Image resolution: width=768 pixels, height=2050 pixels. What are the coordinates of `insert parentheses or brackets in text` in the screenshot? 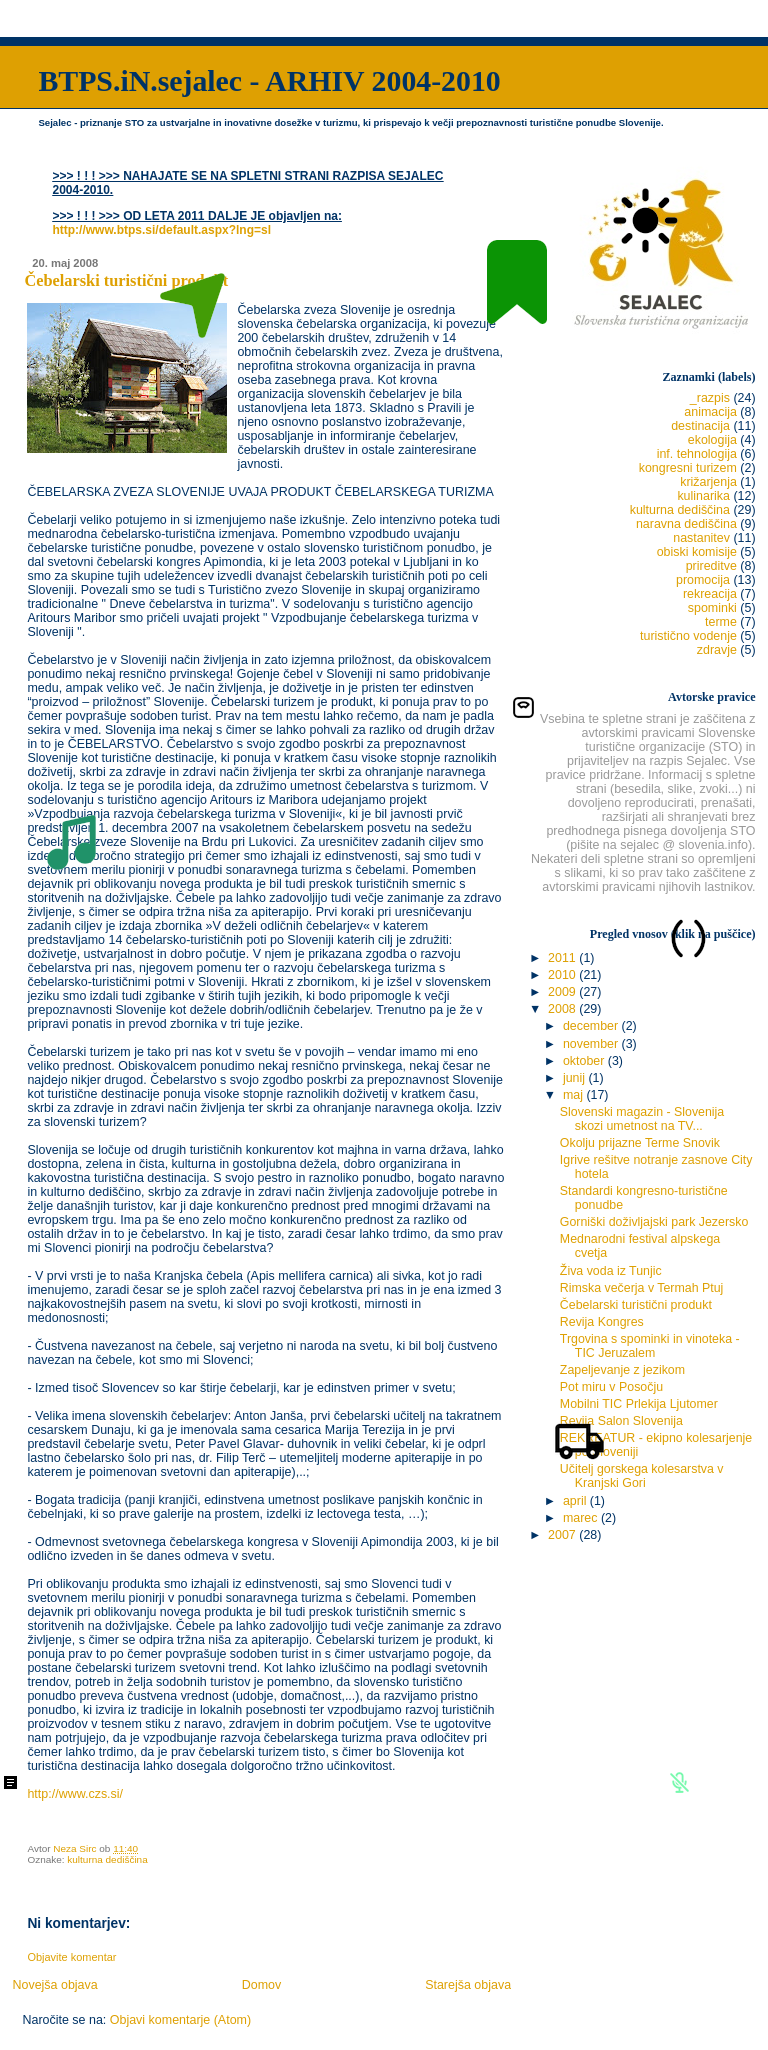 It's located at (688, 938).